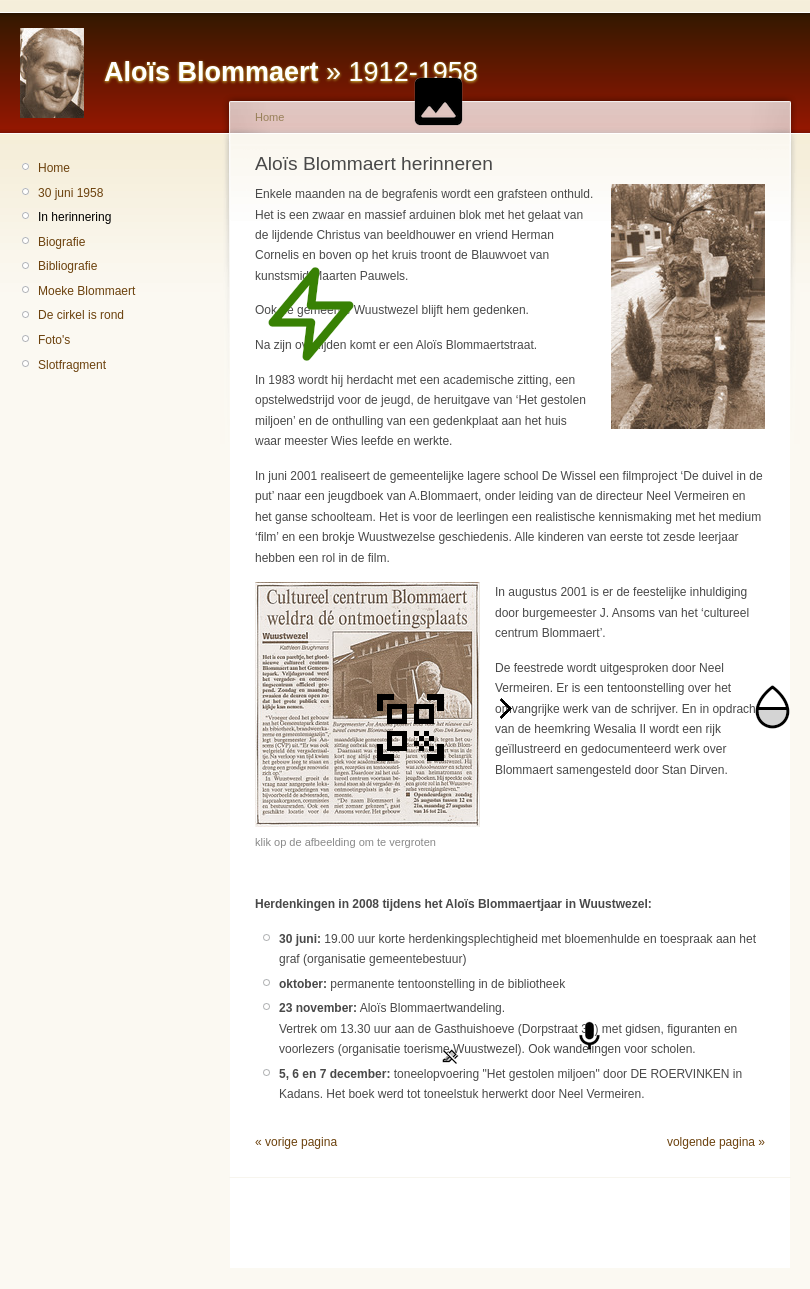  I want to click on adjust humidity or moisture level, so click(772, 708).